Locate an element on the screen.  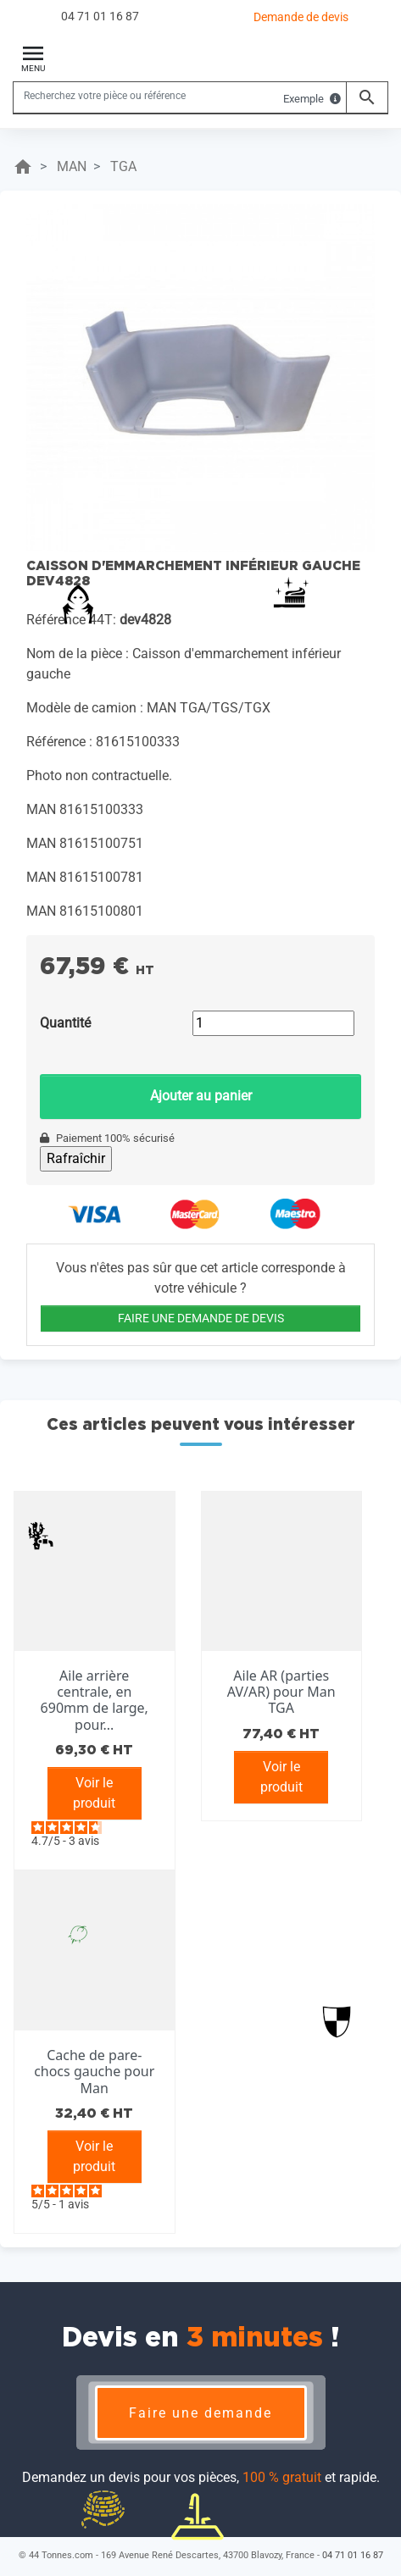
equip rope item in inventory is located at coordinates (103, 2509).